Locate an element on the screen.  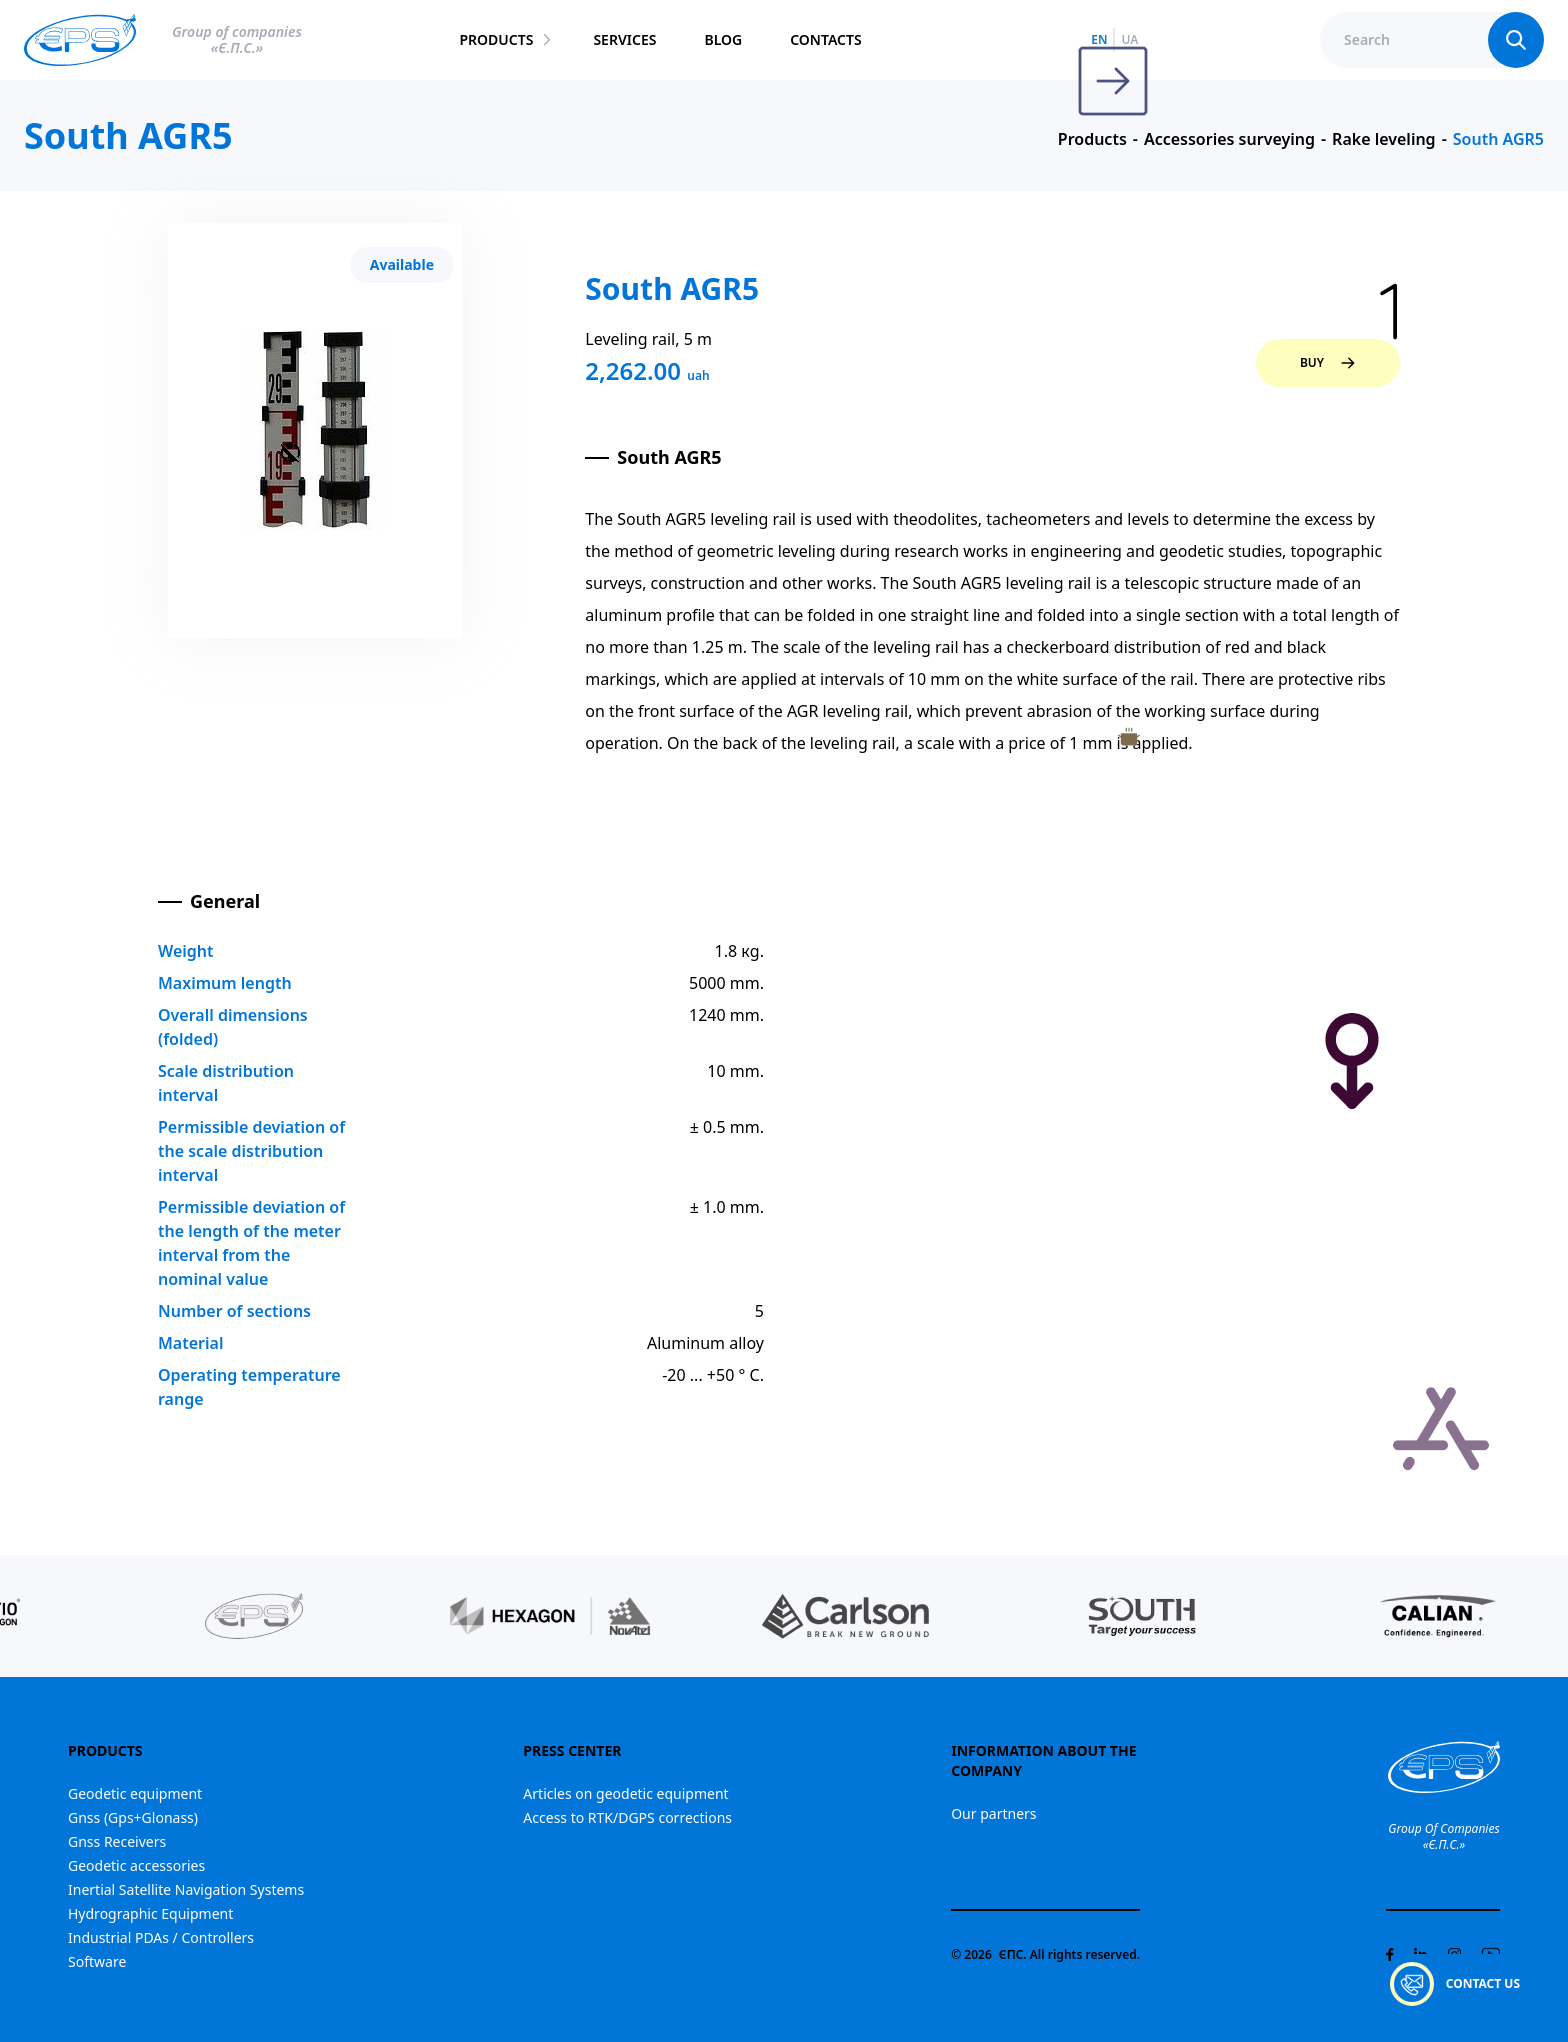
swipe down gesture indicator is located at coordinates (1352, 1061).